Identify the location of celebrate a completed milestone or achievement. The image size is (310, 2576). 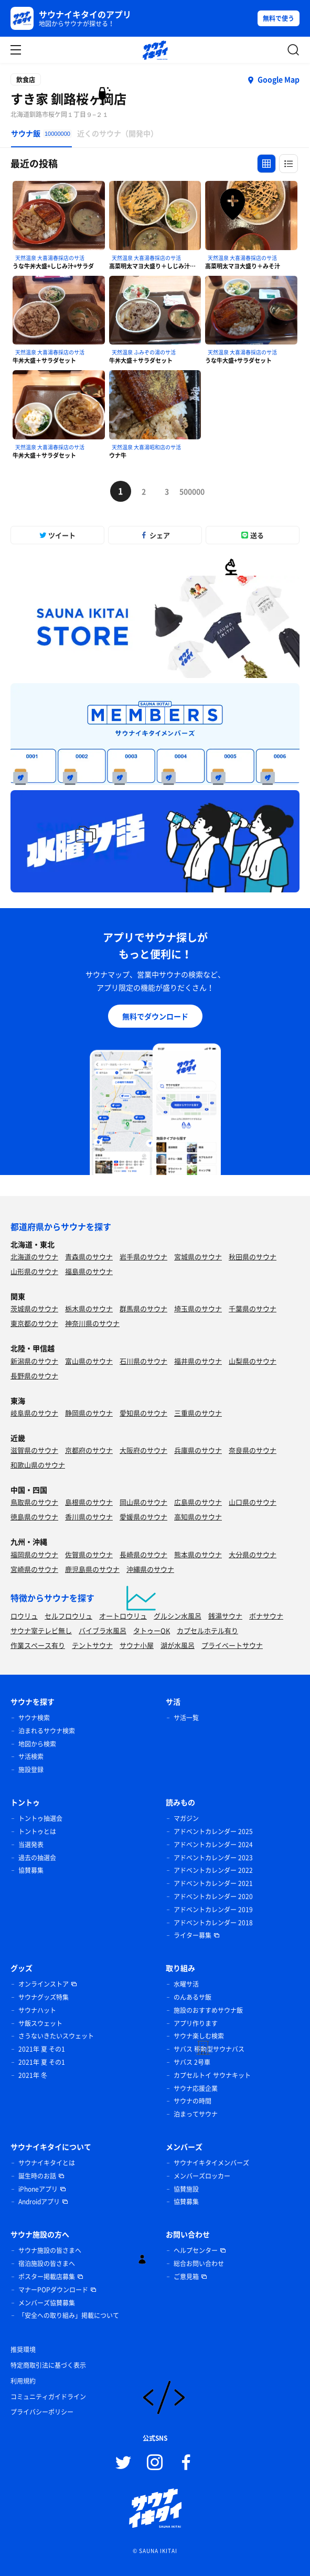
(103, 96).